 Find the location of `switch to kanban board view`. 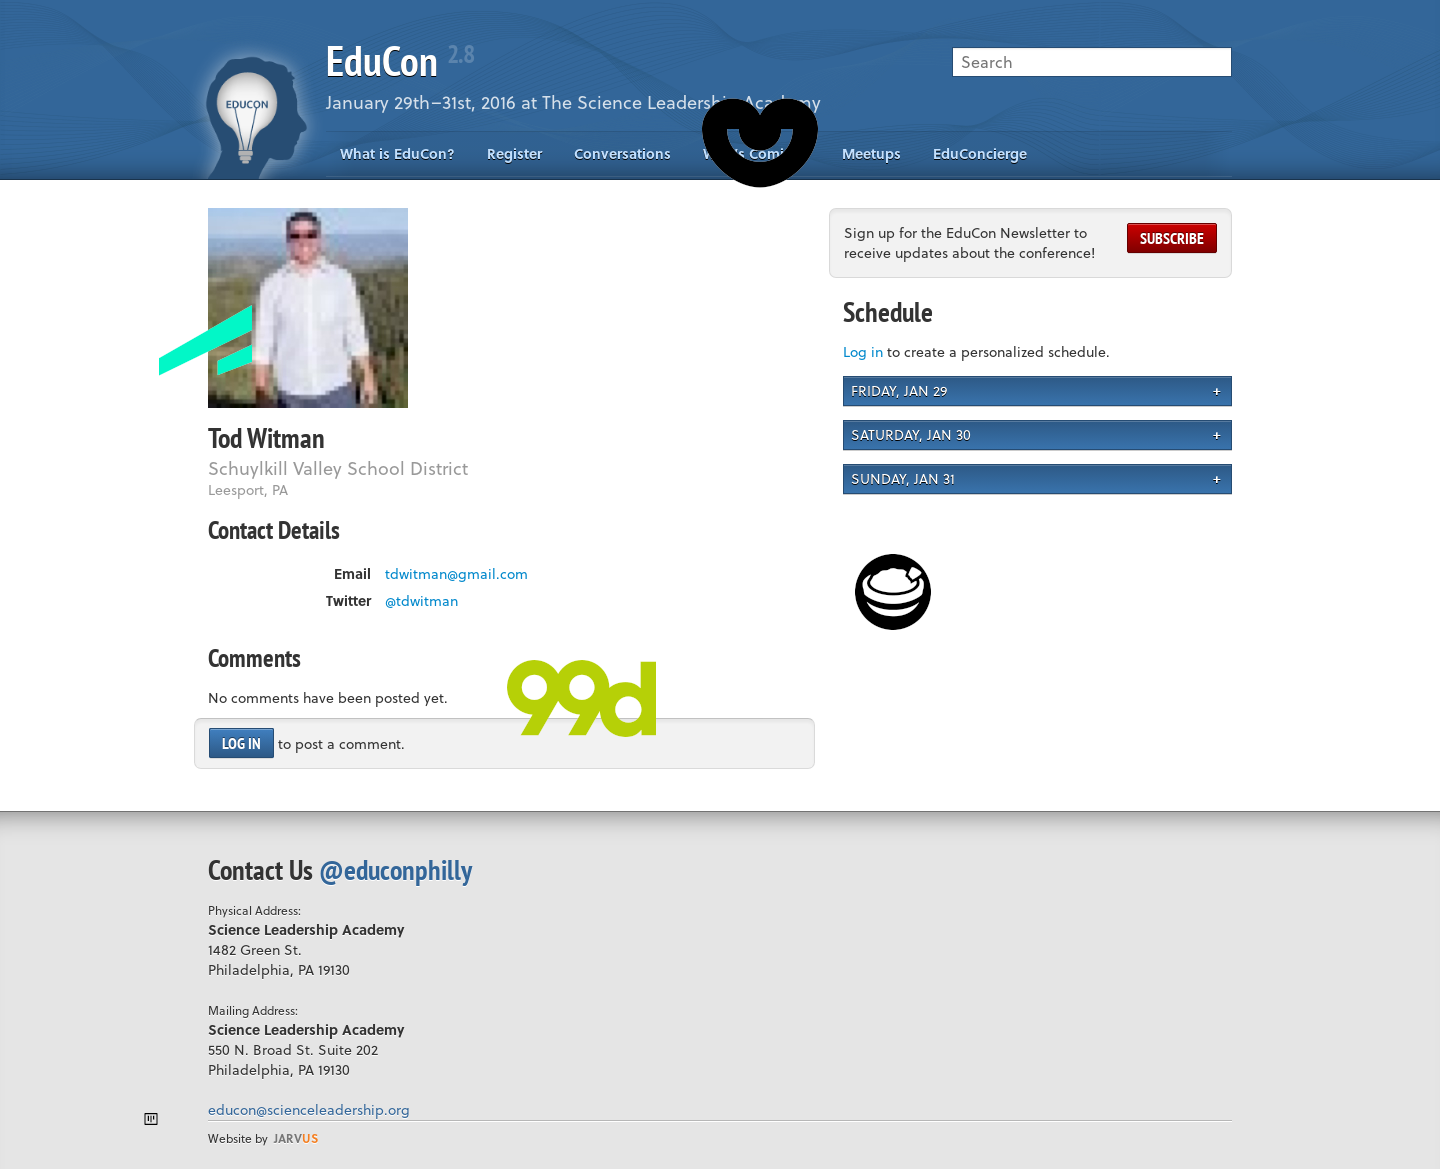

switch to kanban board view is located at coordinates (151, 1119).